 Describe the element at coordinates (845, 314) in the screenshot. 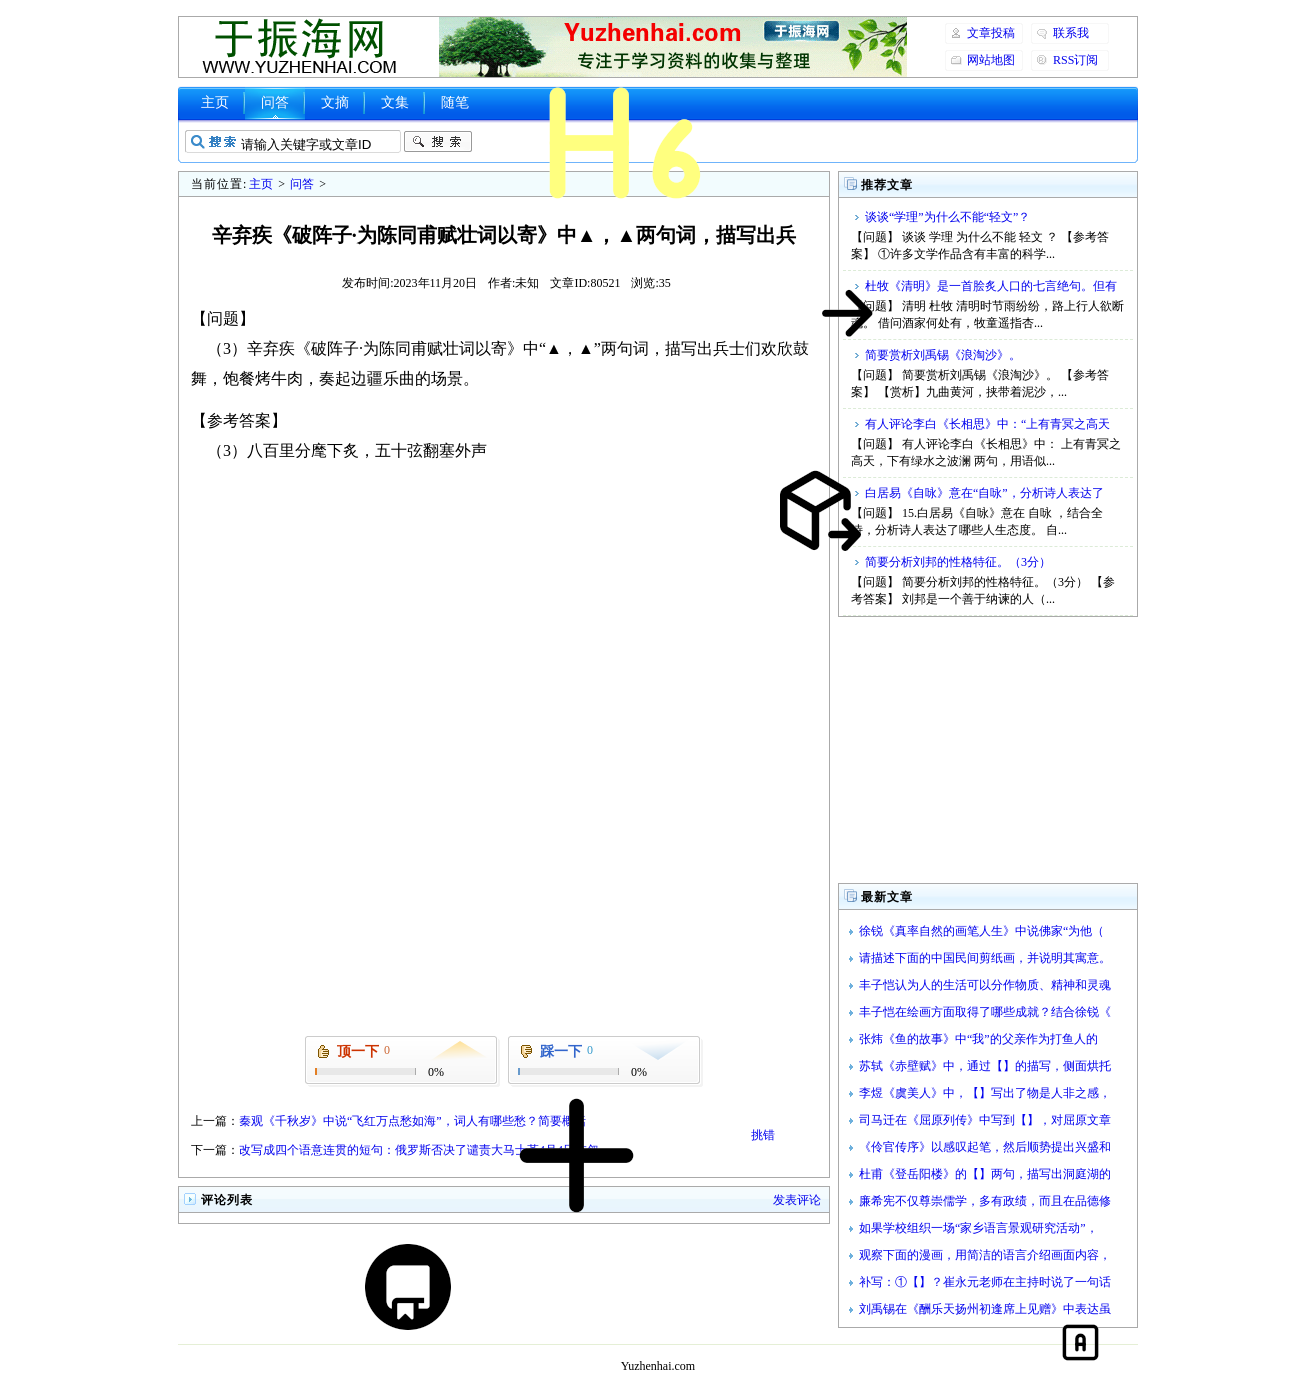

I see `navigate to the next item or page` at that location.